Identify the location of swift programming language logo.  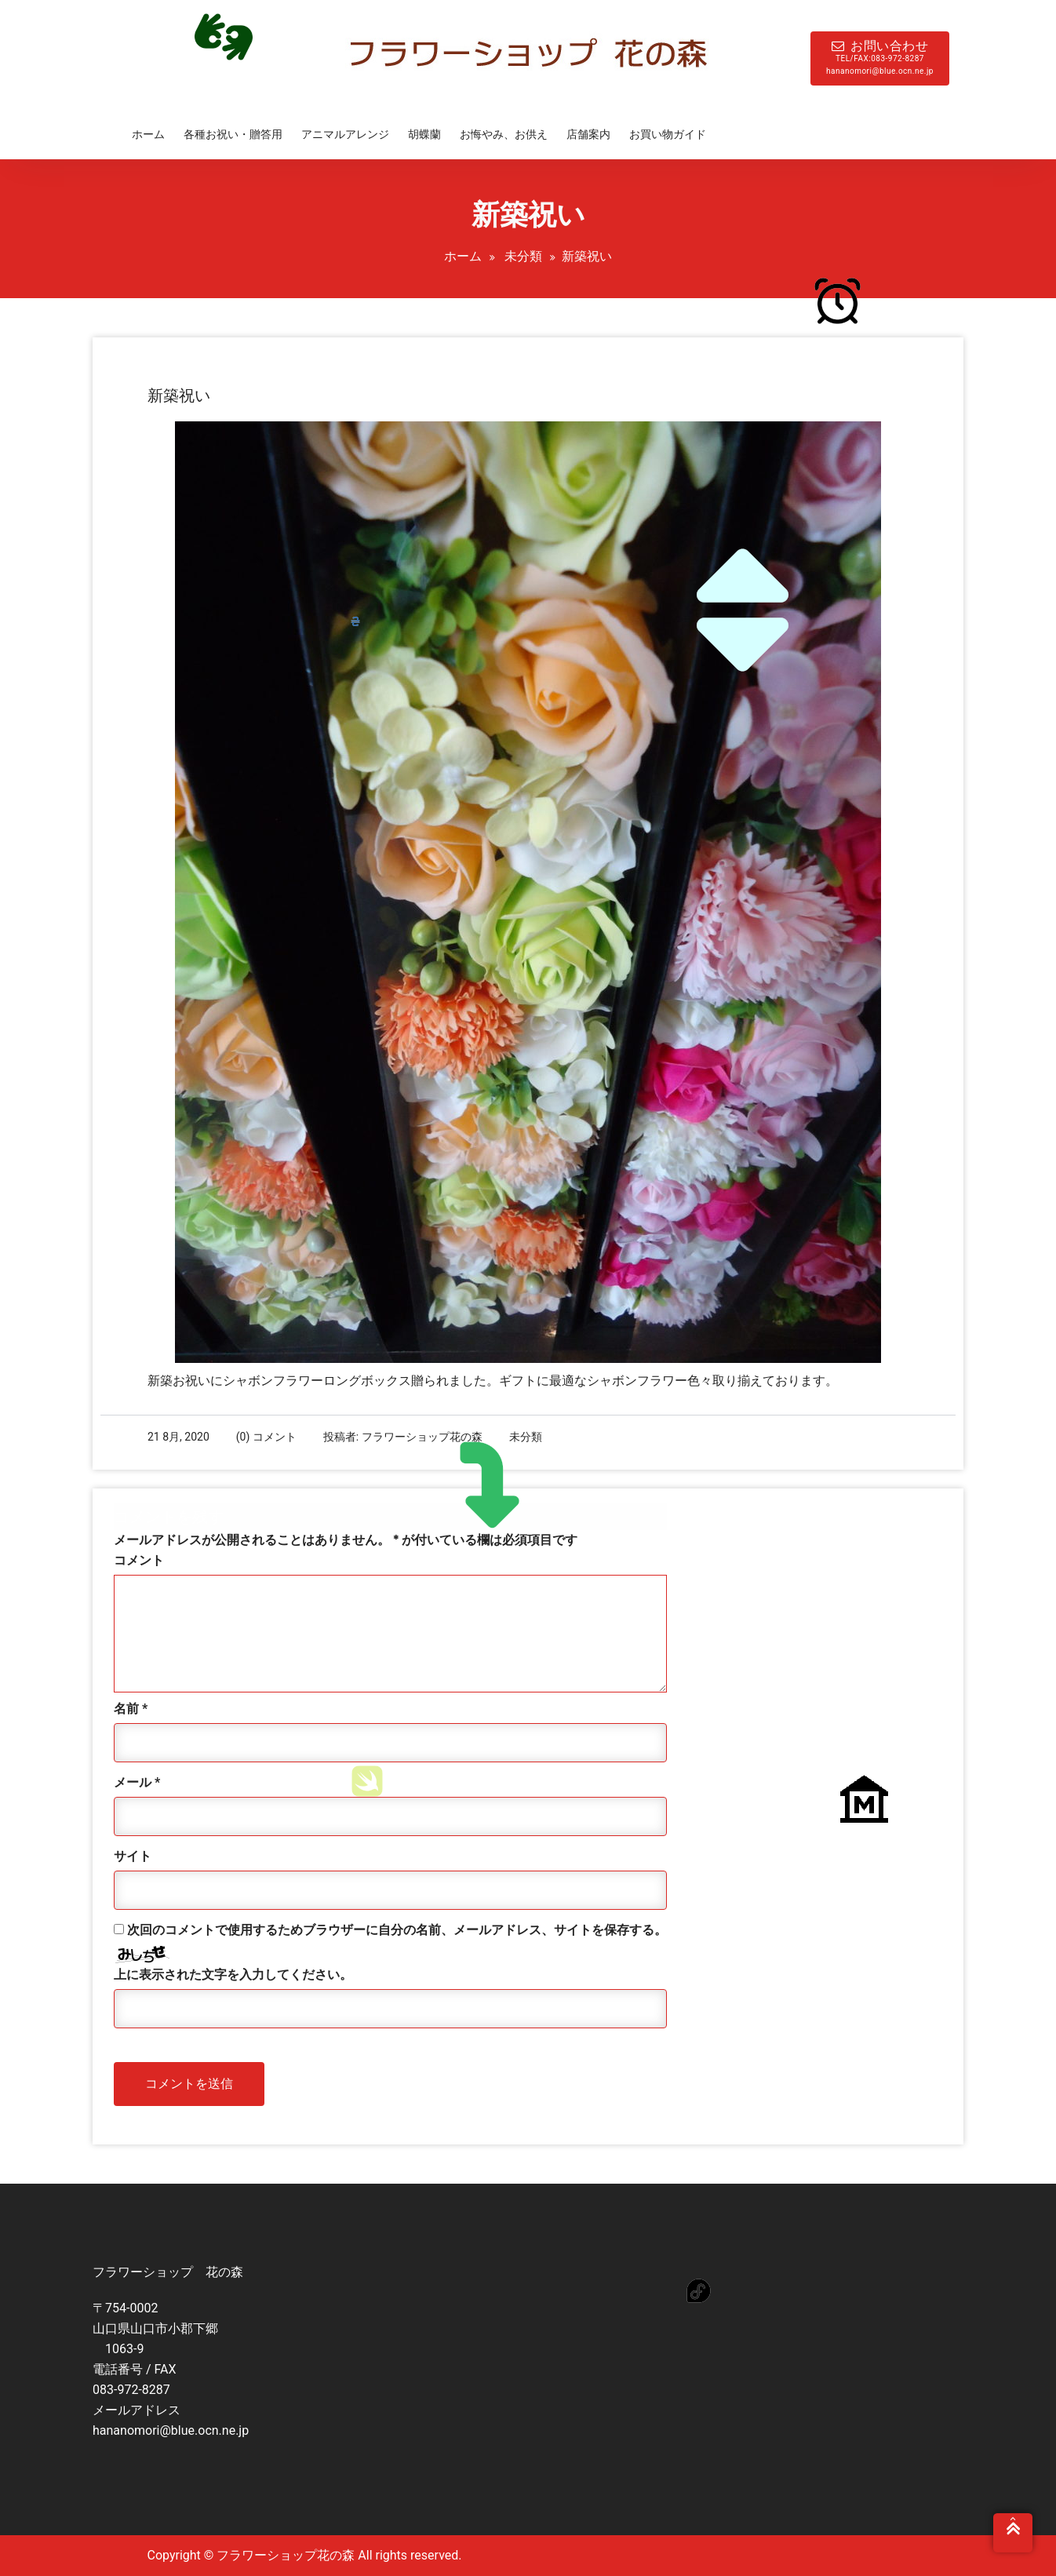
(367, 1781).